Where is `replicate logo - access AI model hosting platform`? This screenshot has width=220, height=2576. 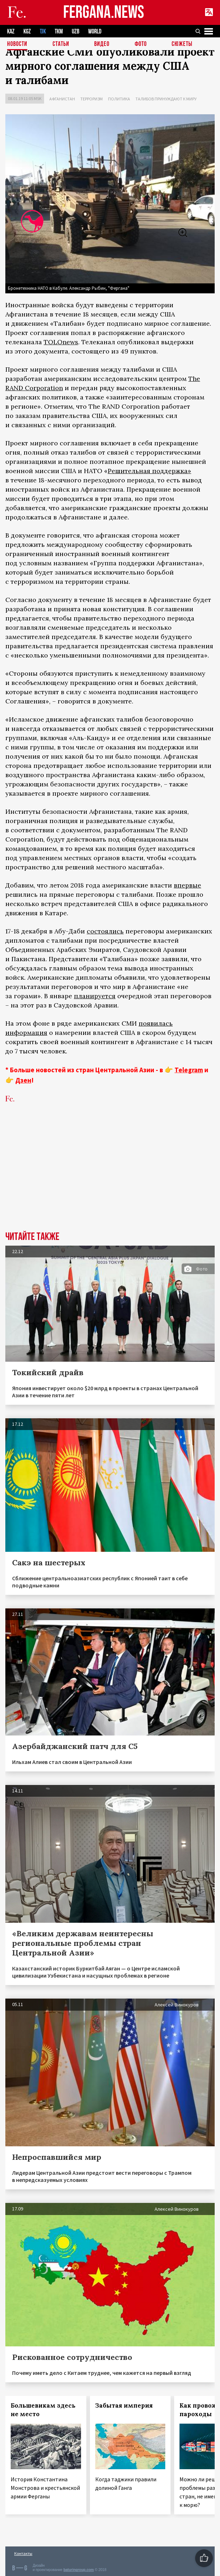 replicate logo - access AI model hosting platform is located at coordinates (149, 1869).